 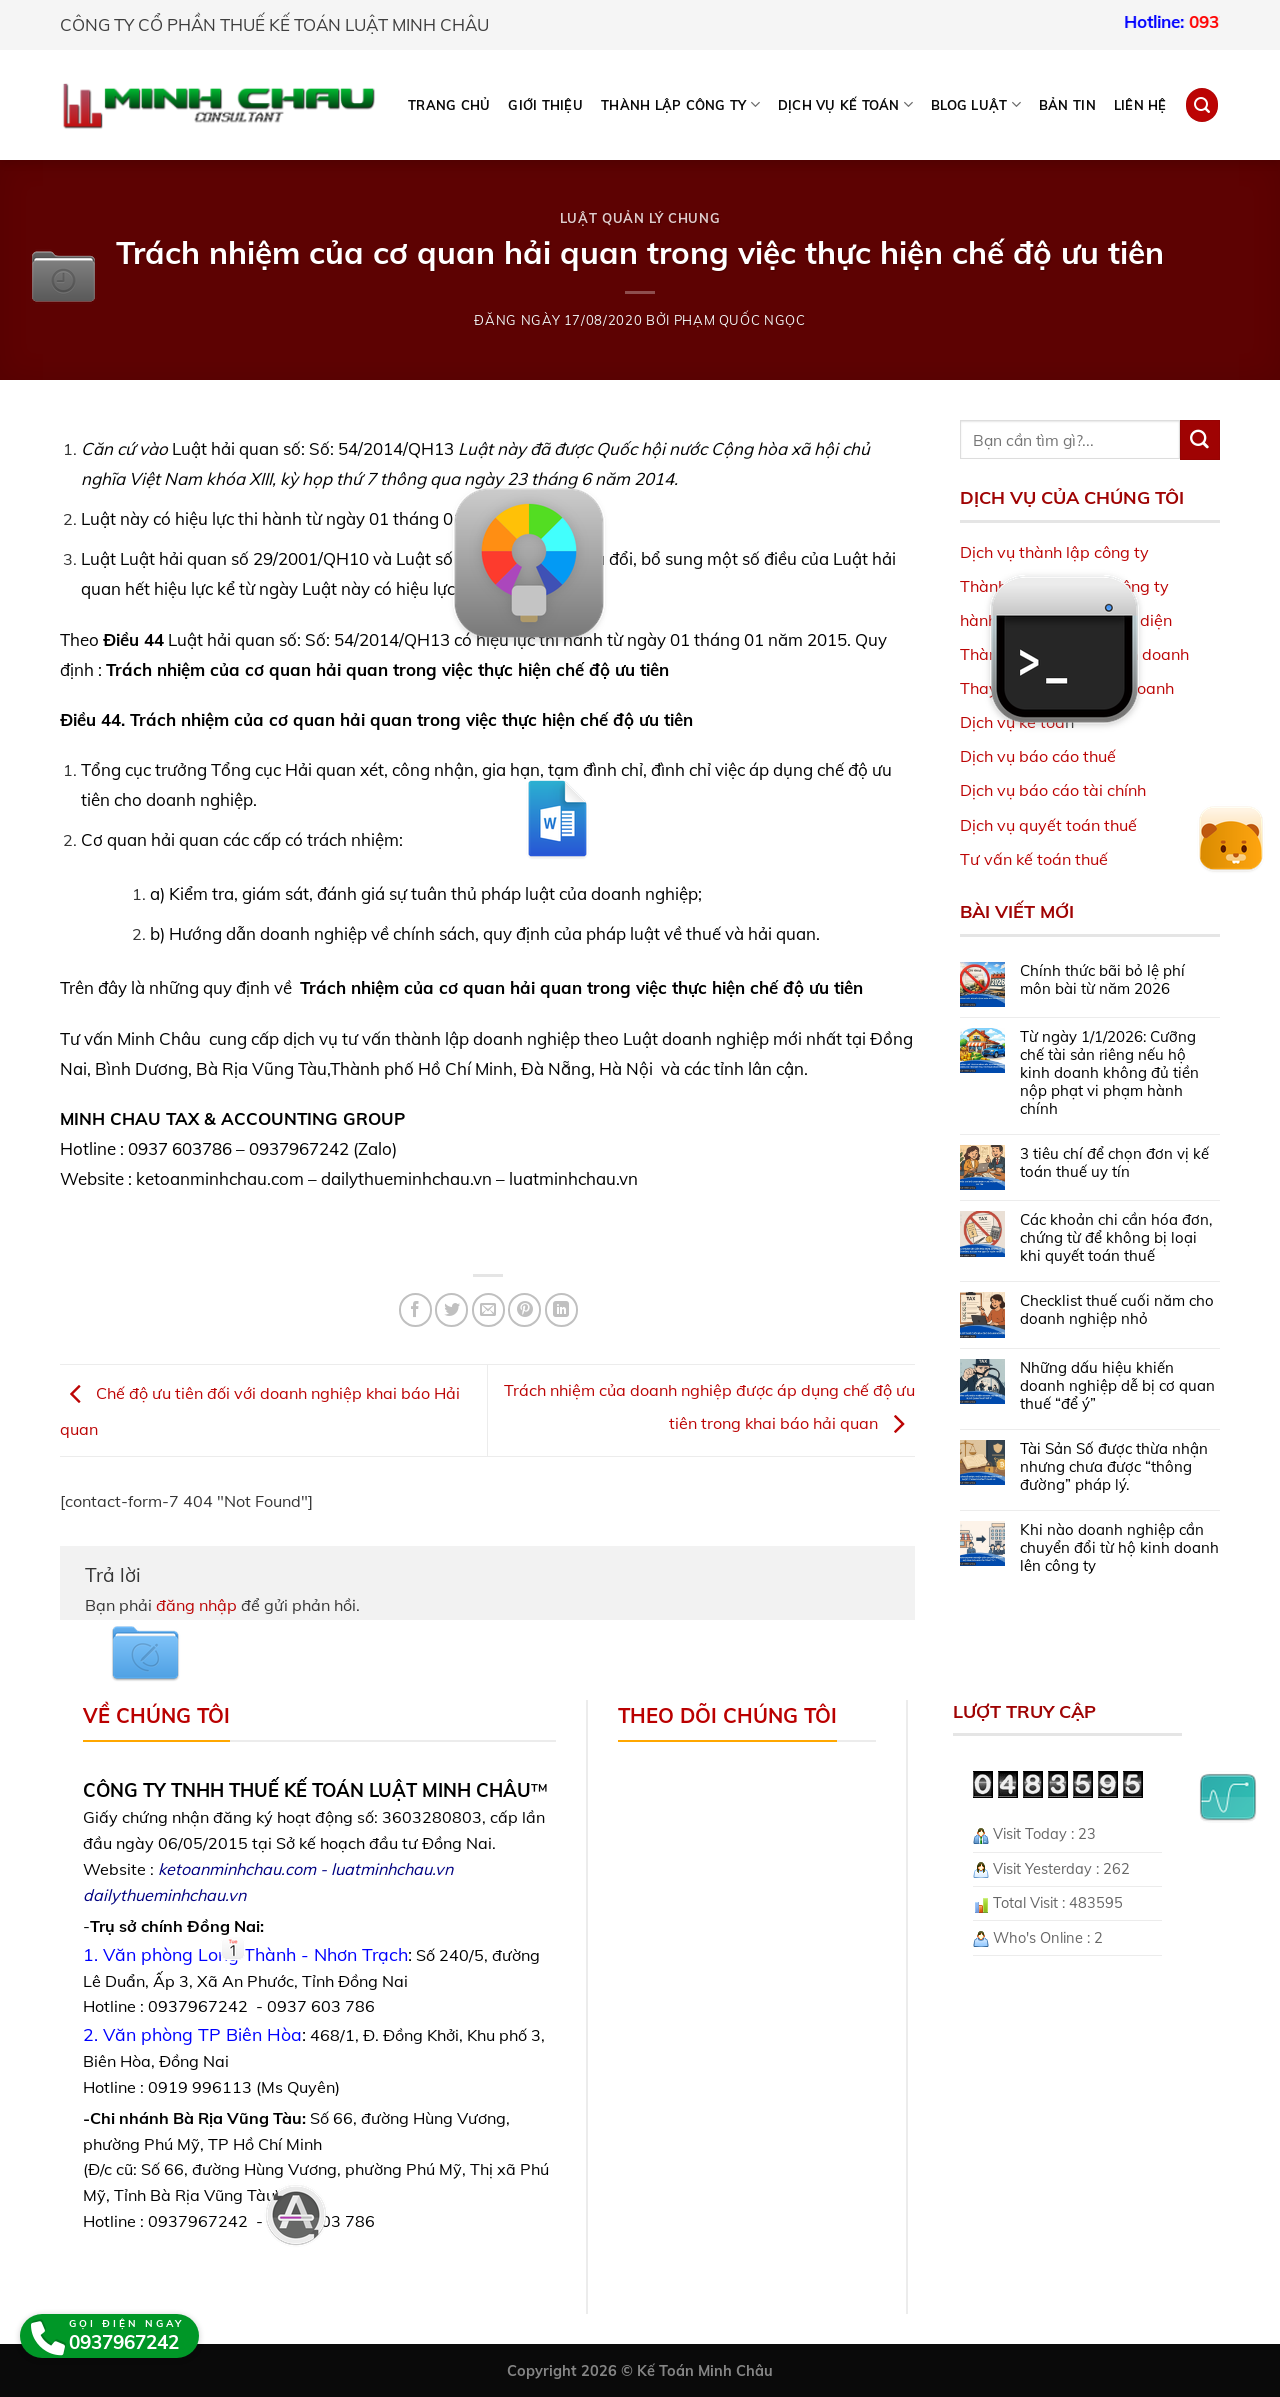 What do you see at coordinates (63, 276) in the screenshot?
I see `access temporary files folder` at bounding box center [63, 276].